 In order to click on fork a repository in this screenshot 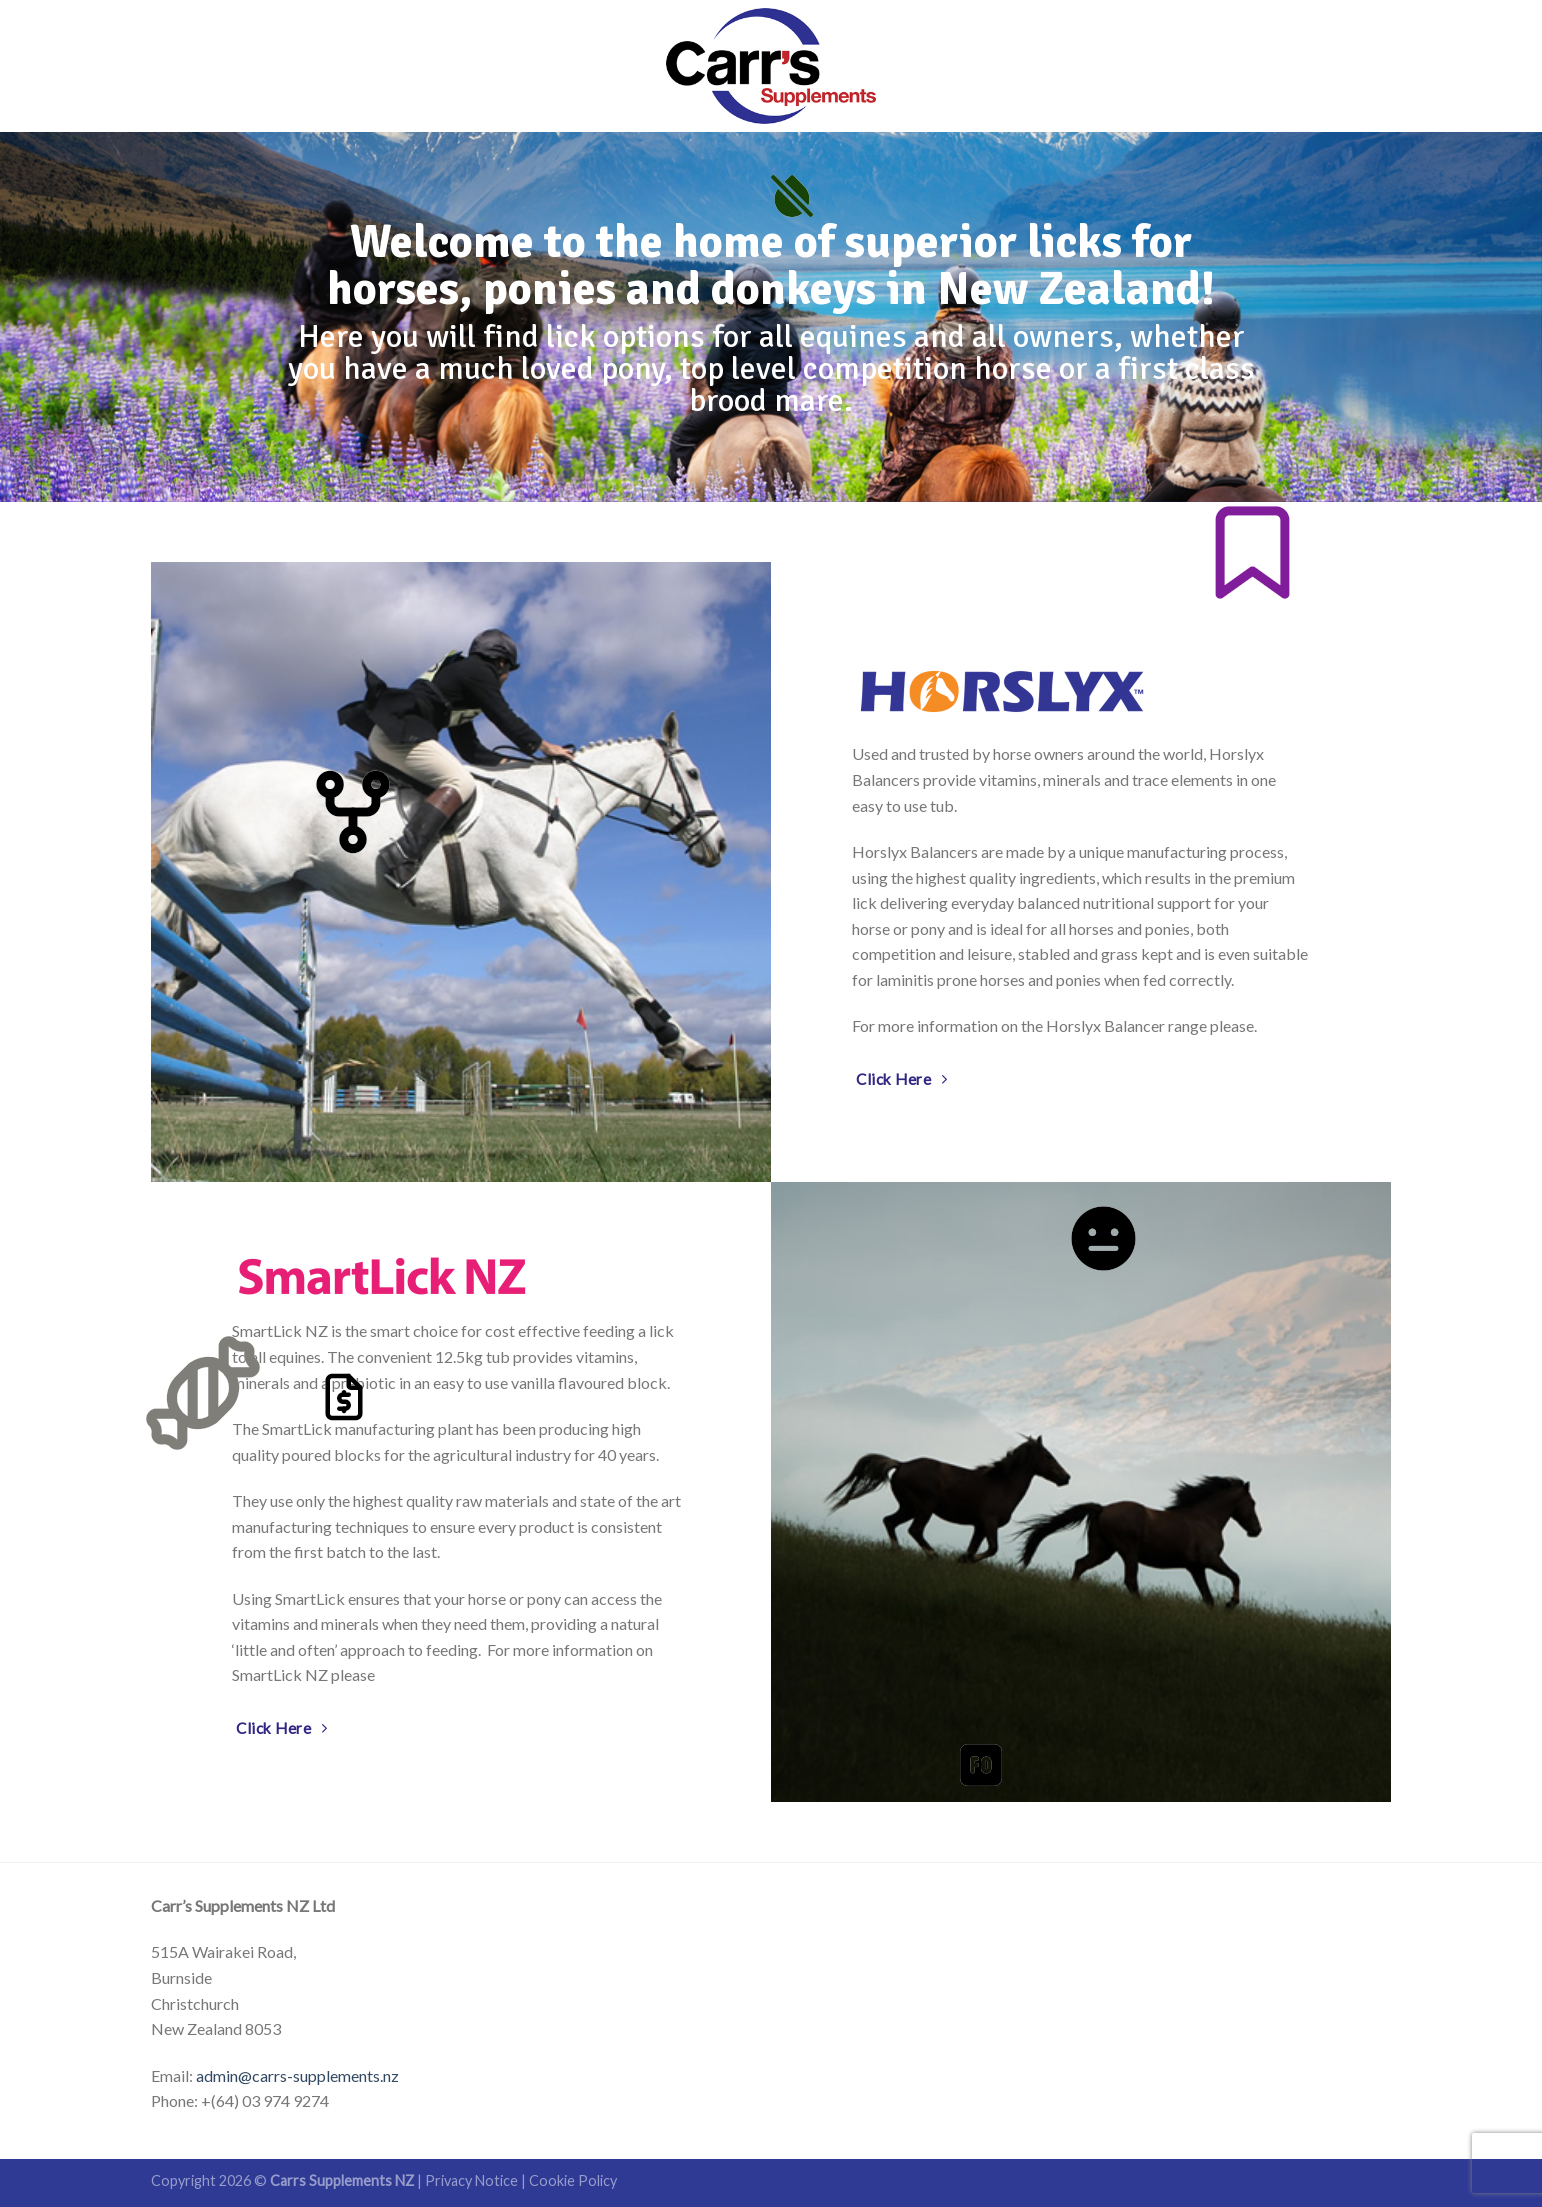, I will do `click(353, 812)`.